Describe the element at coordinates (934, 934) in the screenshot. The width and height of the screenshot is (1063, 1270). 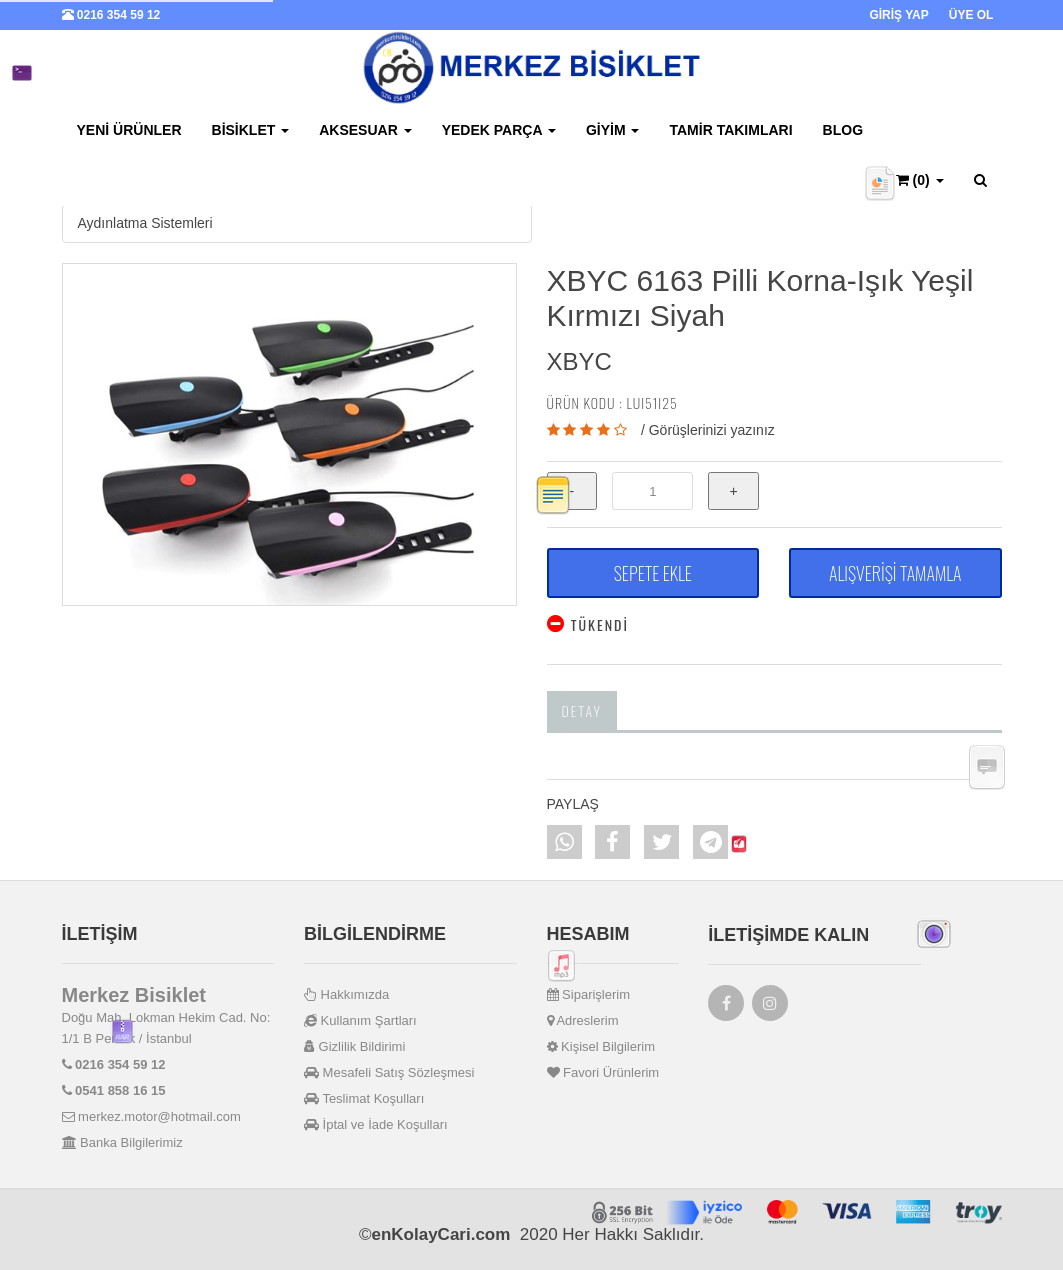
I see `open cheese webcam application` at that location.